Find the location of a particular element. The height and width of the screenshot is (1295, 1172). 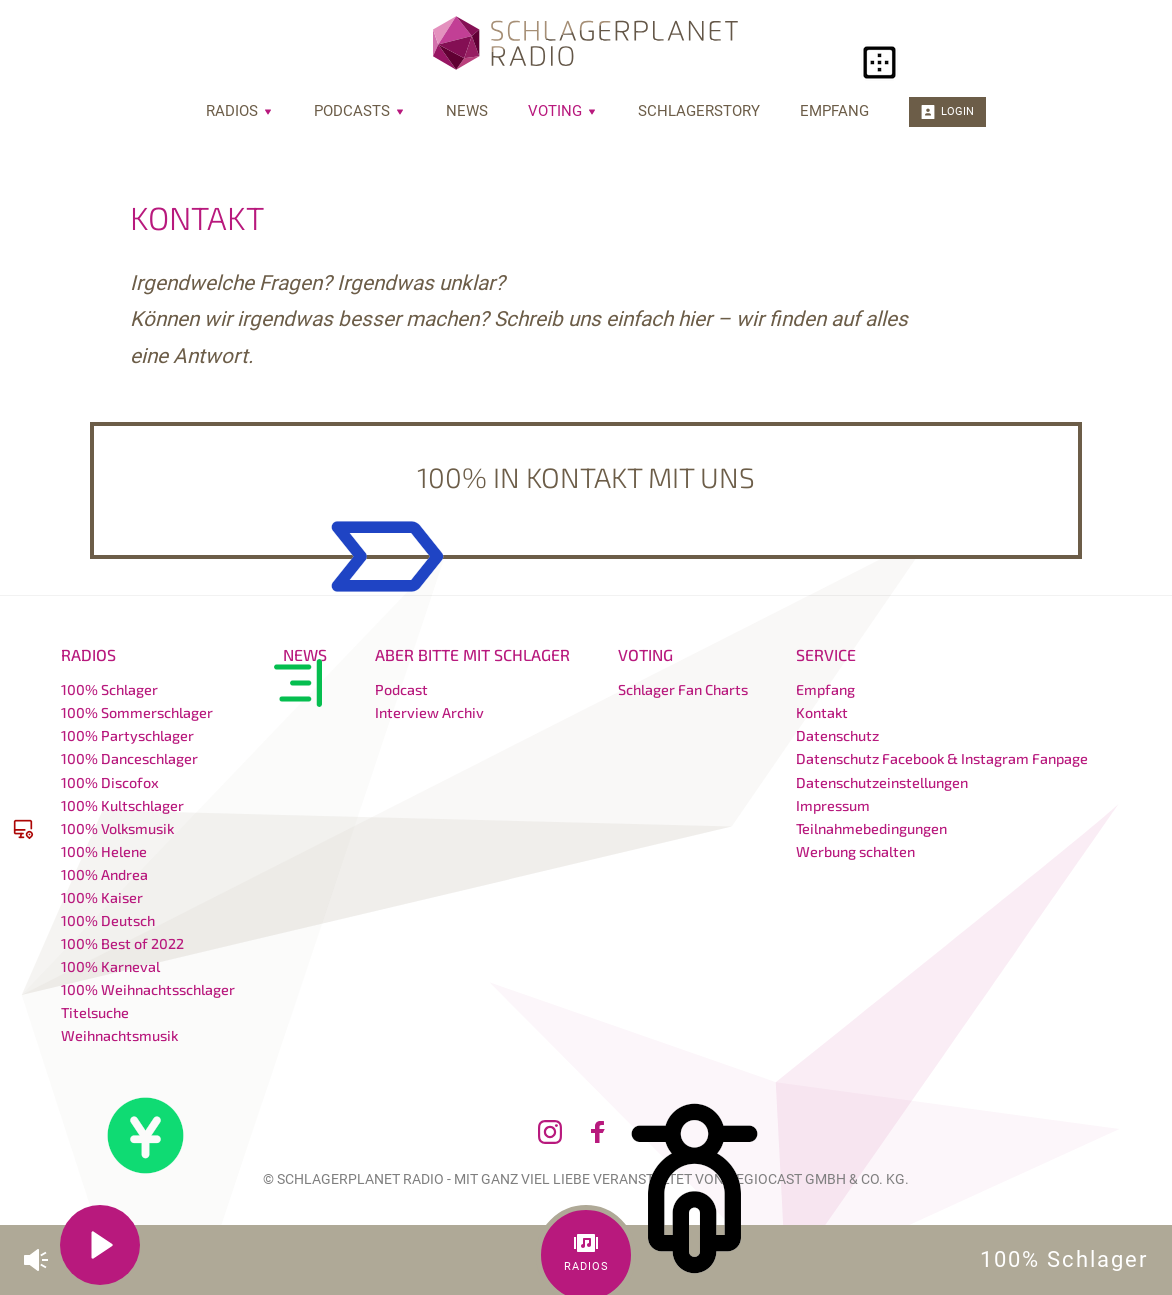

select moped or scooter as transportation mode is located at coordinates (694, 1188).